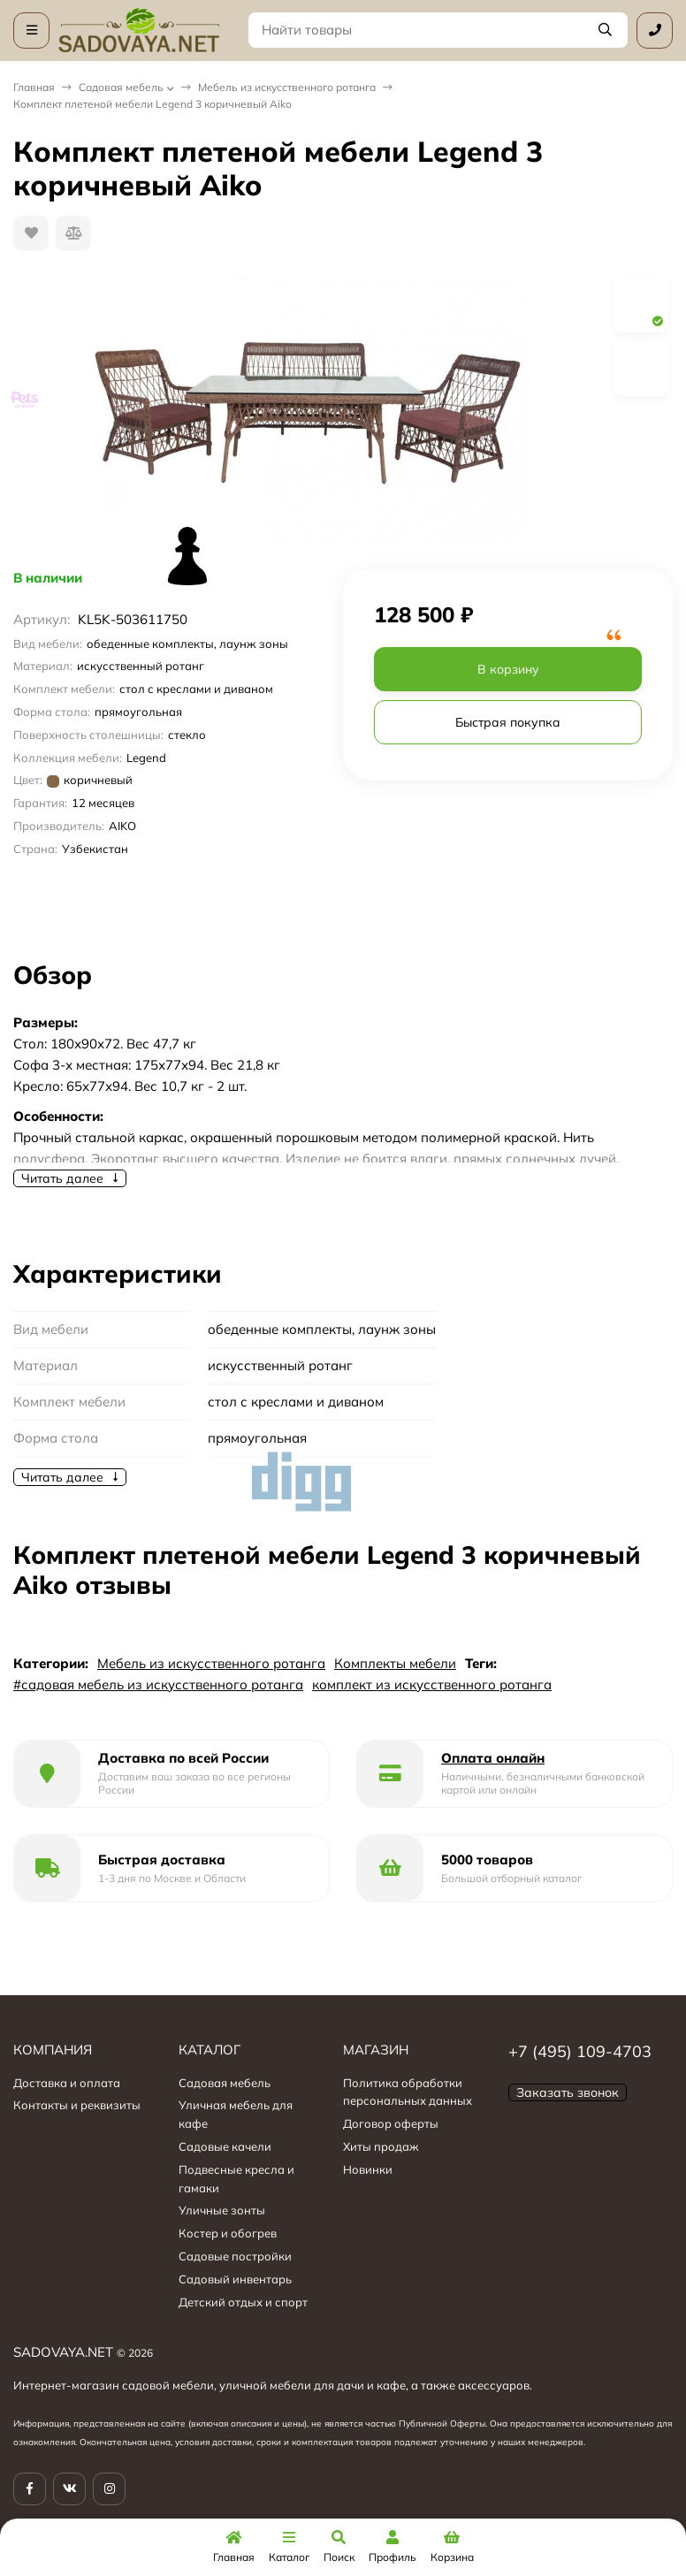 This screenshot has height=2576, width=686. I want to click on visit the Pets at Home website or app, so click(24, 400).